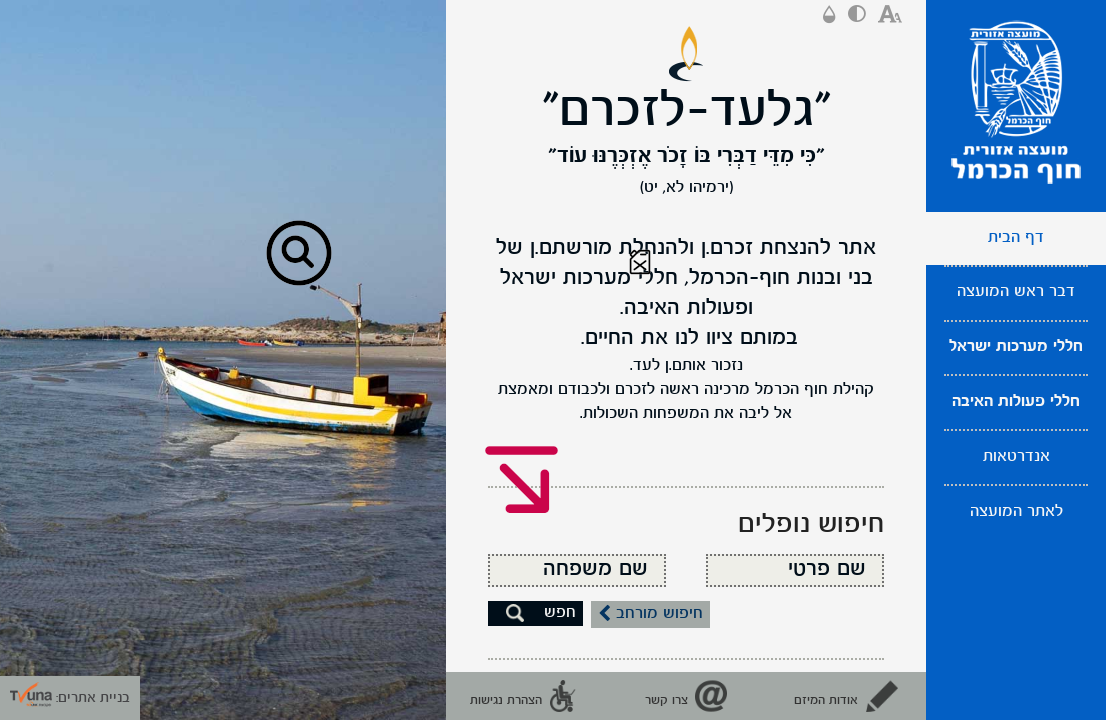  What do you see at coordinates (521, 482) in the screenshot?
I see `move item to bottom-right corner` at bounding box center [521, 482].